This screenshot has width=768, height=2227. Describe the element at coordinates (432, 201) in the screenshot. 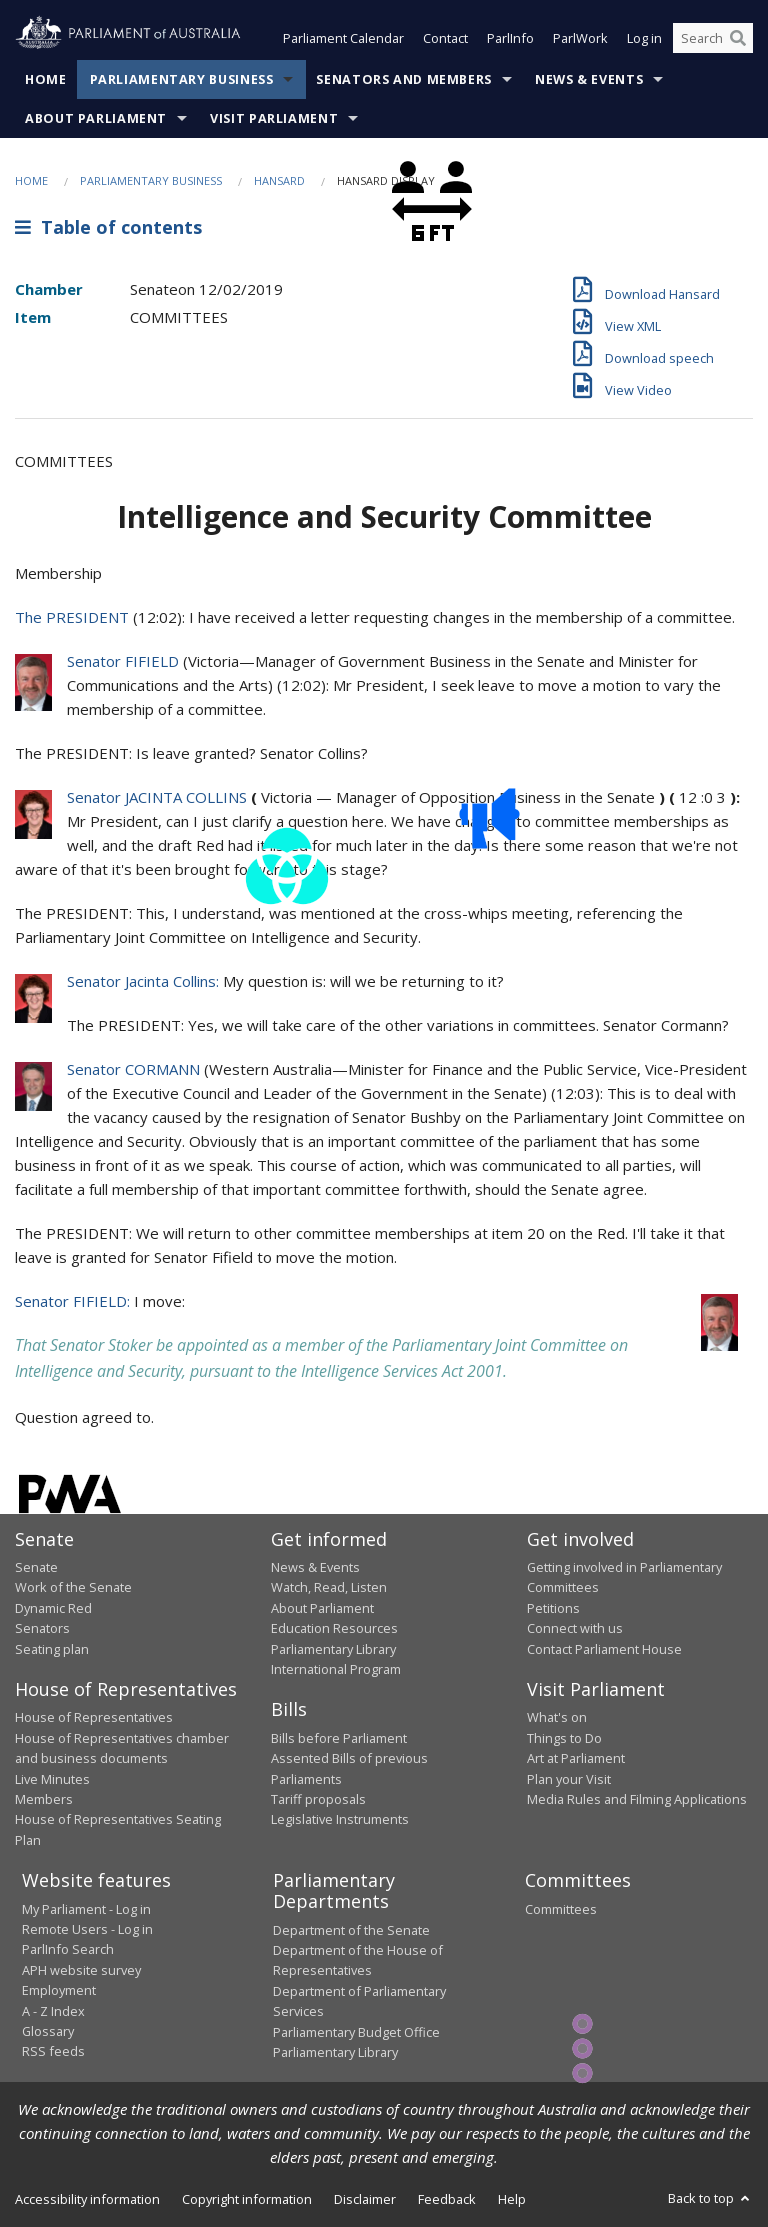

I see `indicates social distancing requirement of 6 feet` at that location.